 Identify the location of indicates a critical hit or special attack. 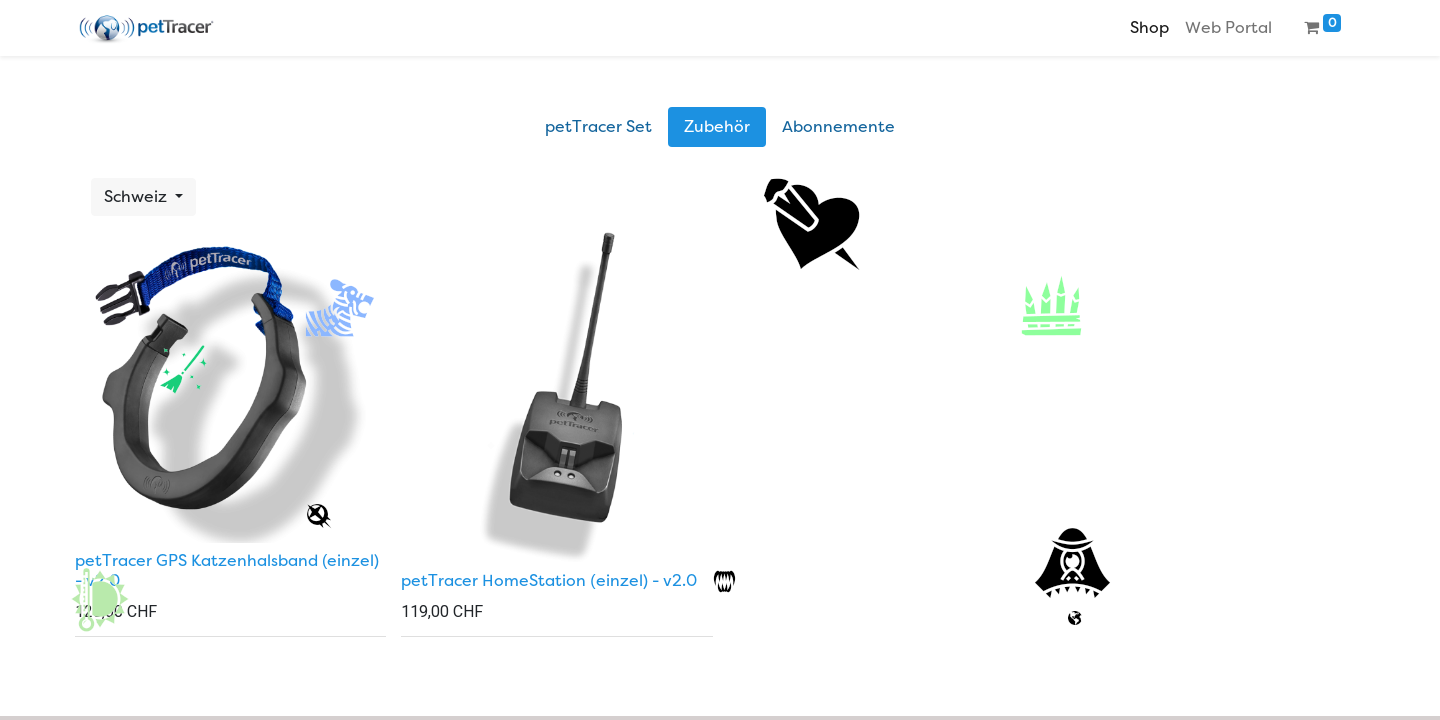
(319, 516).